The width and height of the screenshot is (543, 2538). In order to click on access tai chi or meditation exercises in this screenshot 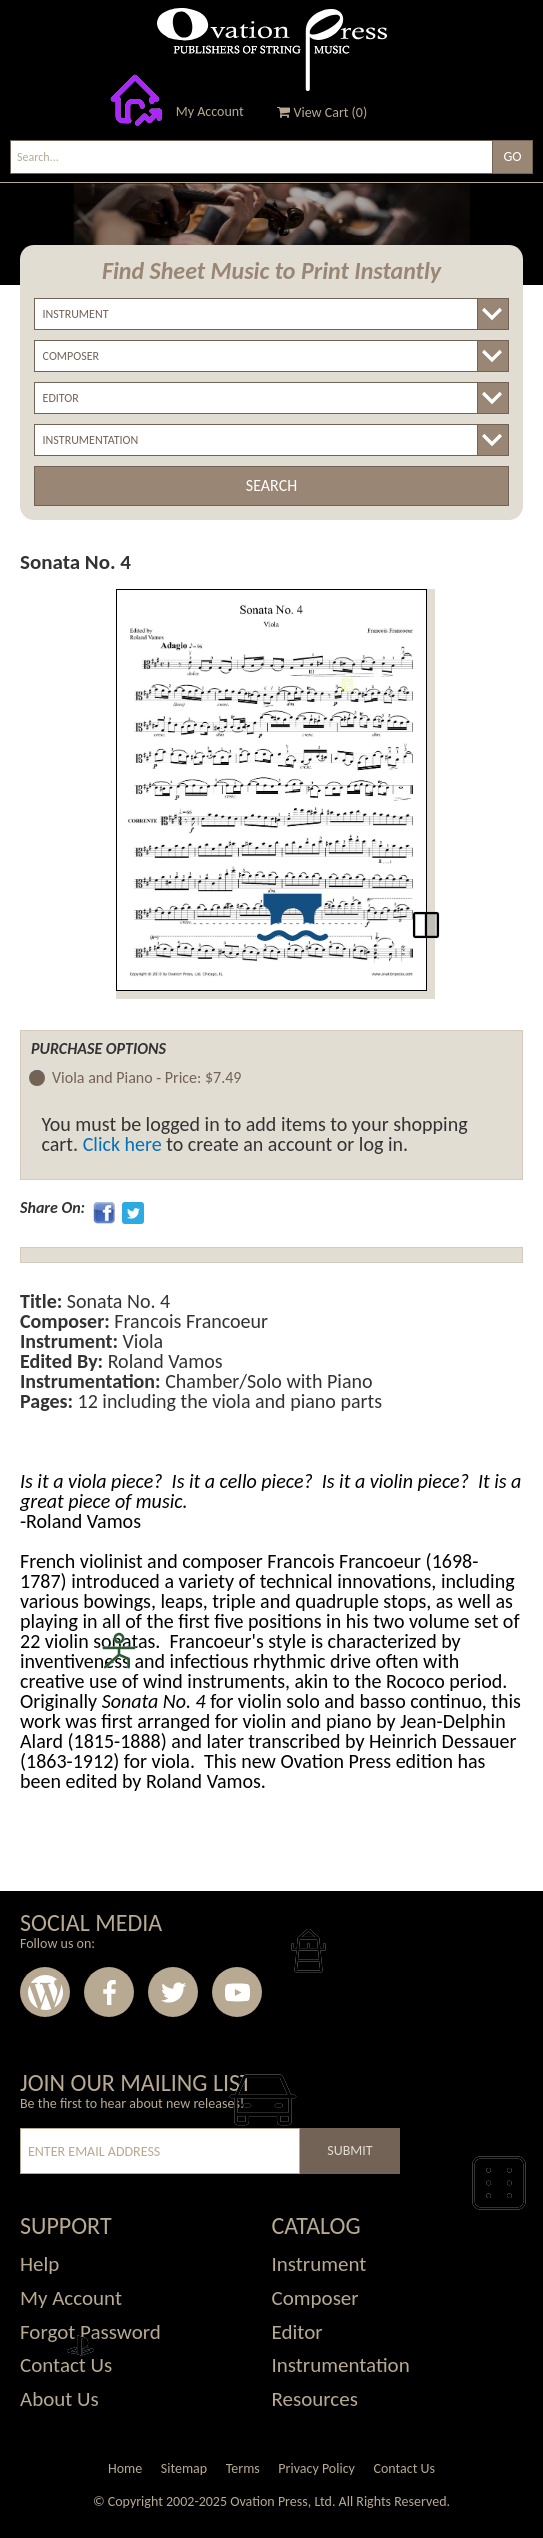, I will do `click(119, 1652)`.